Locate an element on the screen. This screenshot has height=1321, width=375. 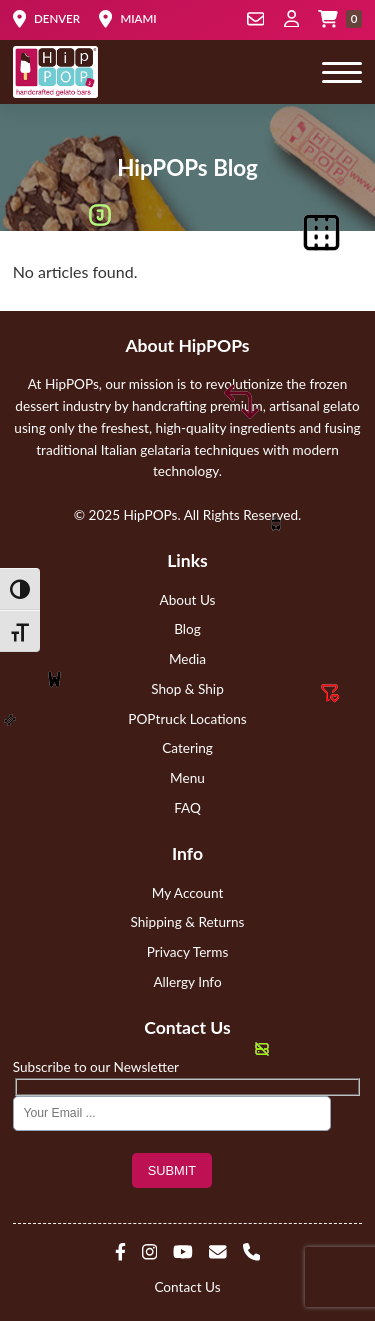
filter by favorites is located at coordinates (329, 692).